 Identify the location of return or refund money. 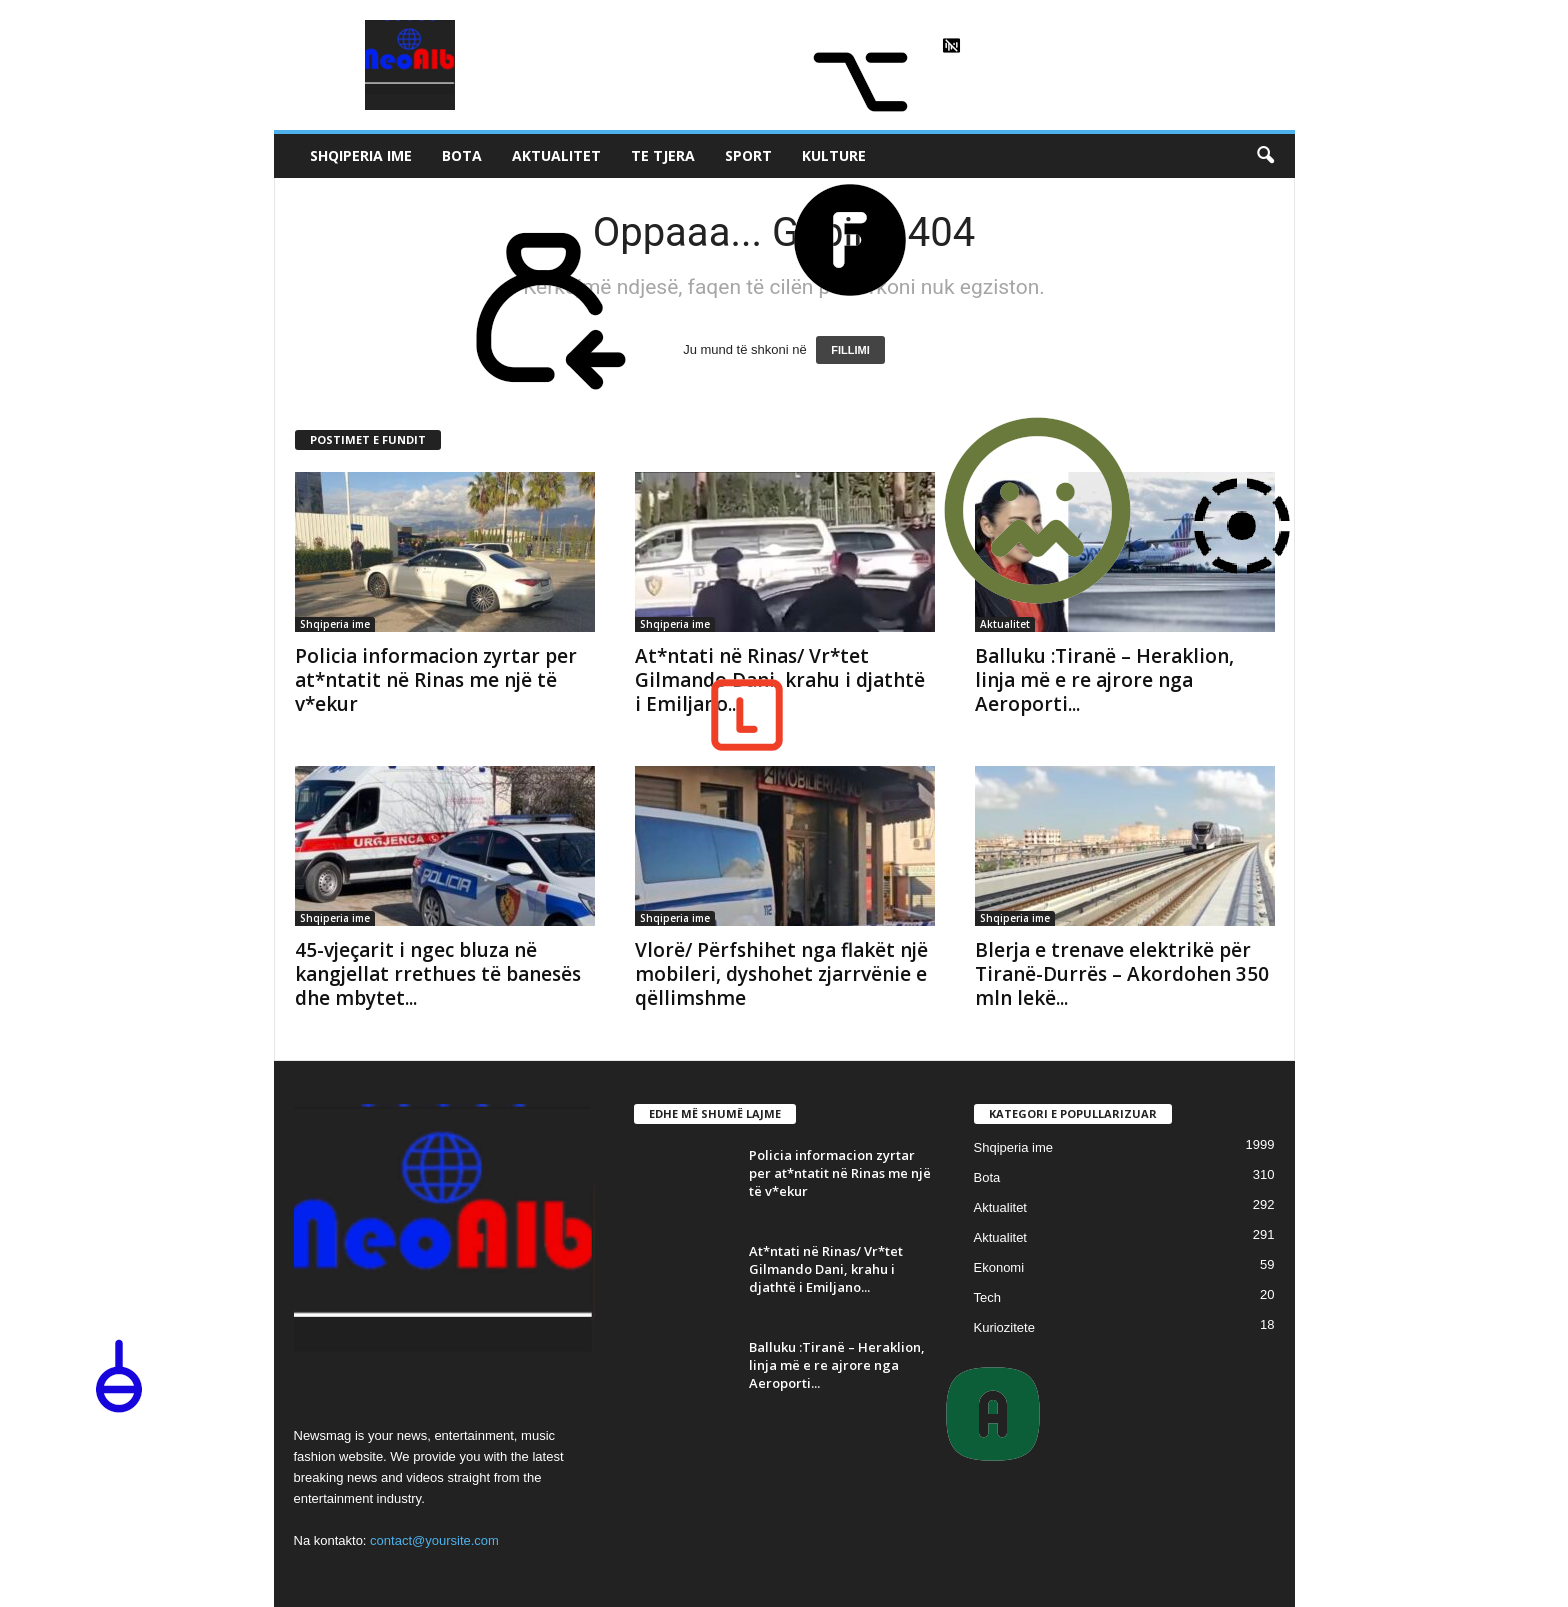
(543, 307).